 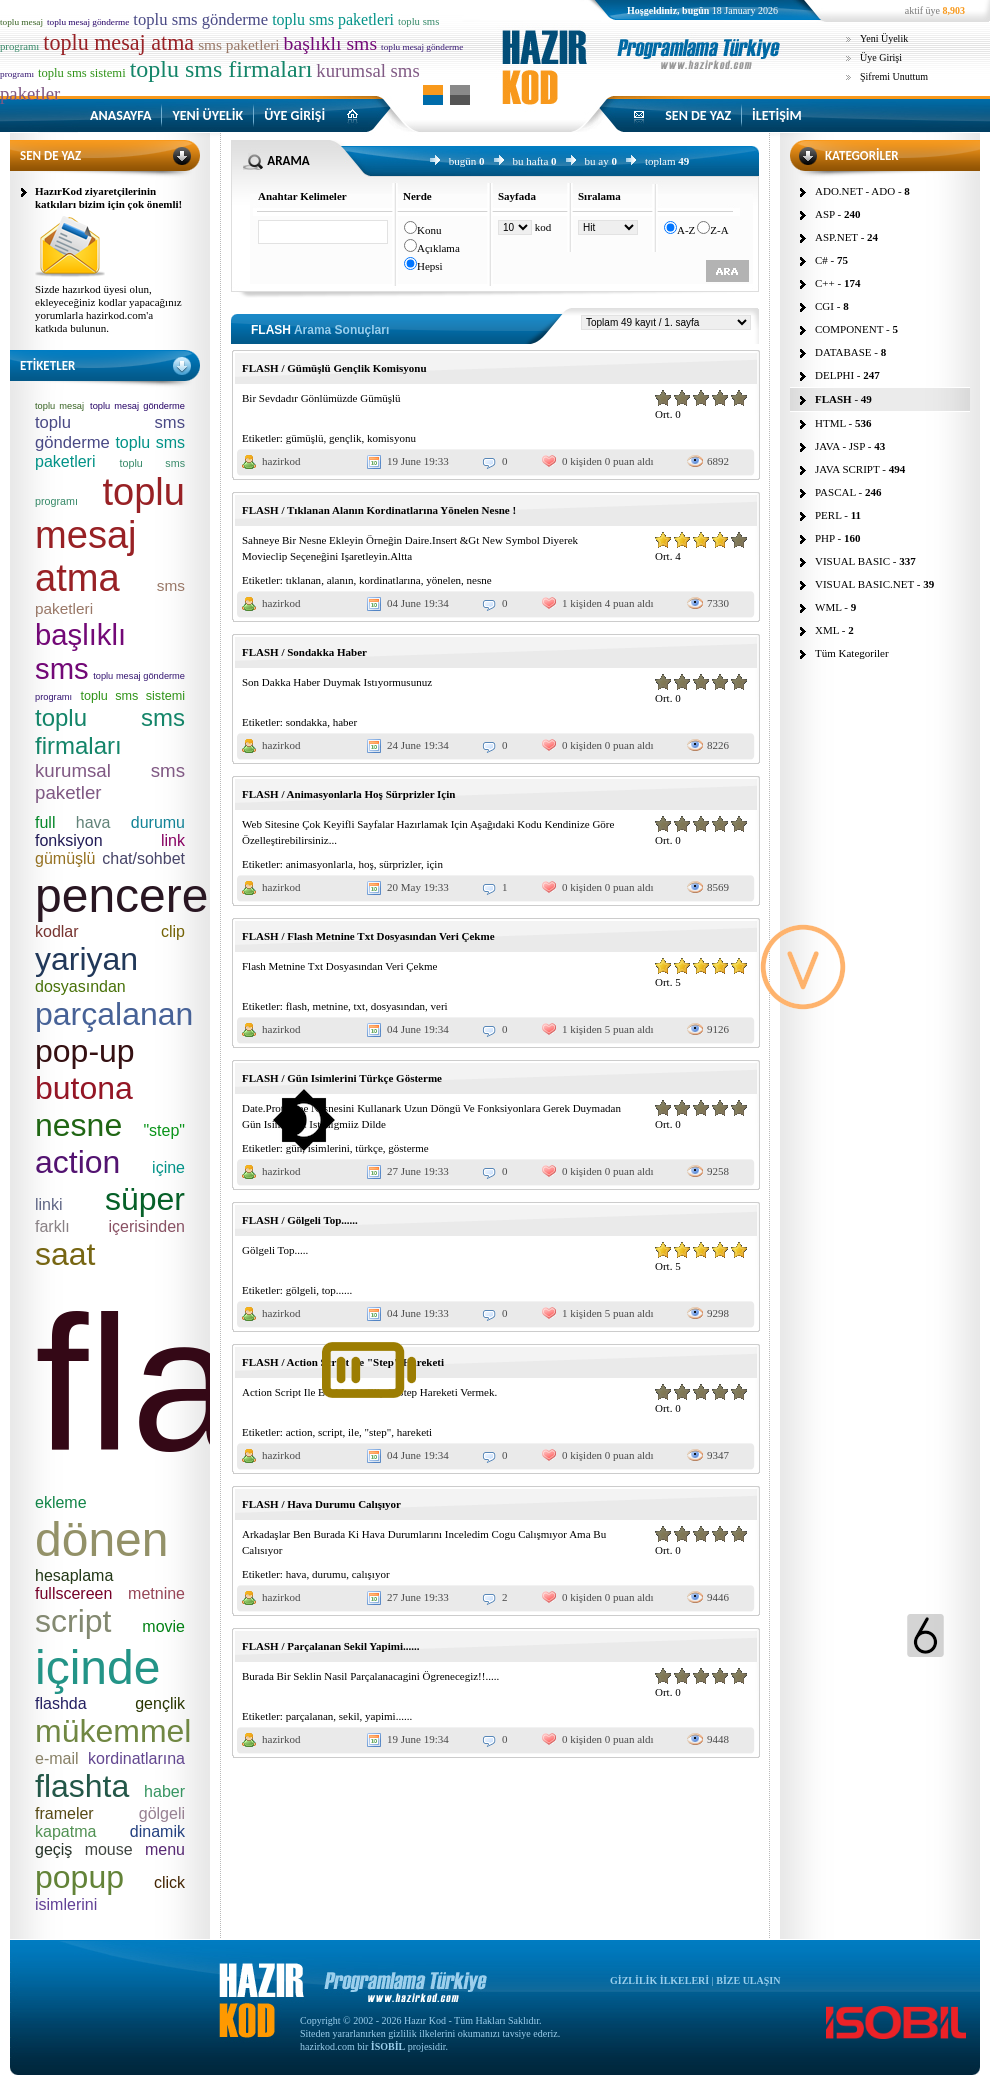 What do you see at coordinates (304, 1120) in the screenshot?
I see `toggle dark mode or night theme` at bounding box center [304, 1120].